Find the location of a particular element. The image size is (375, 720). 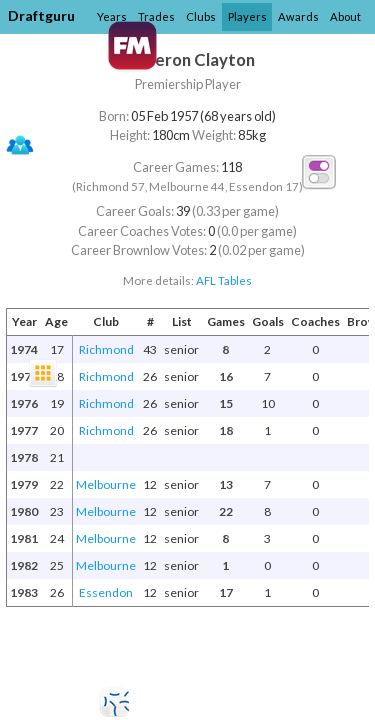

view items in grid layout is located at coordinates (43, 373).